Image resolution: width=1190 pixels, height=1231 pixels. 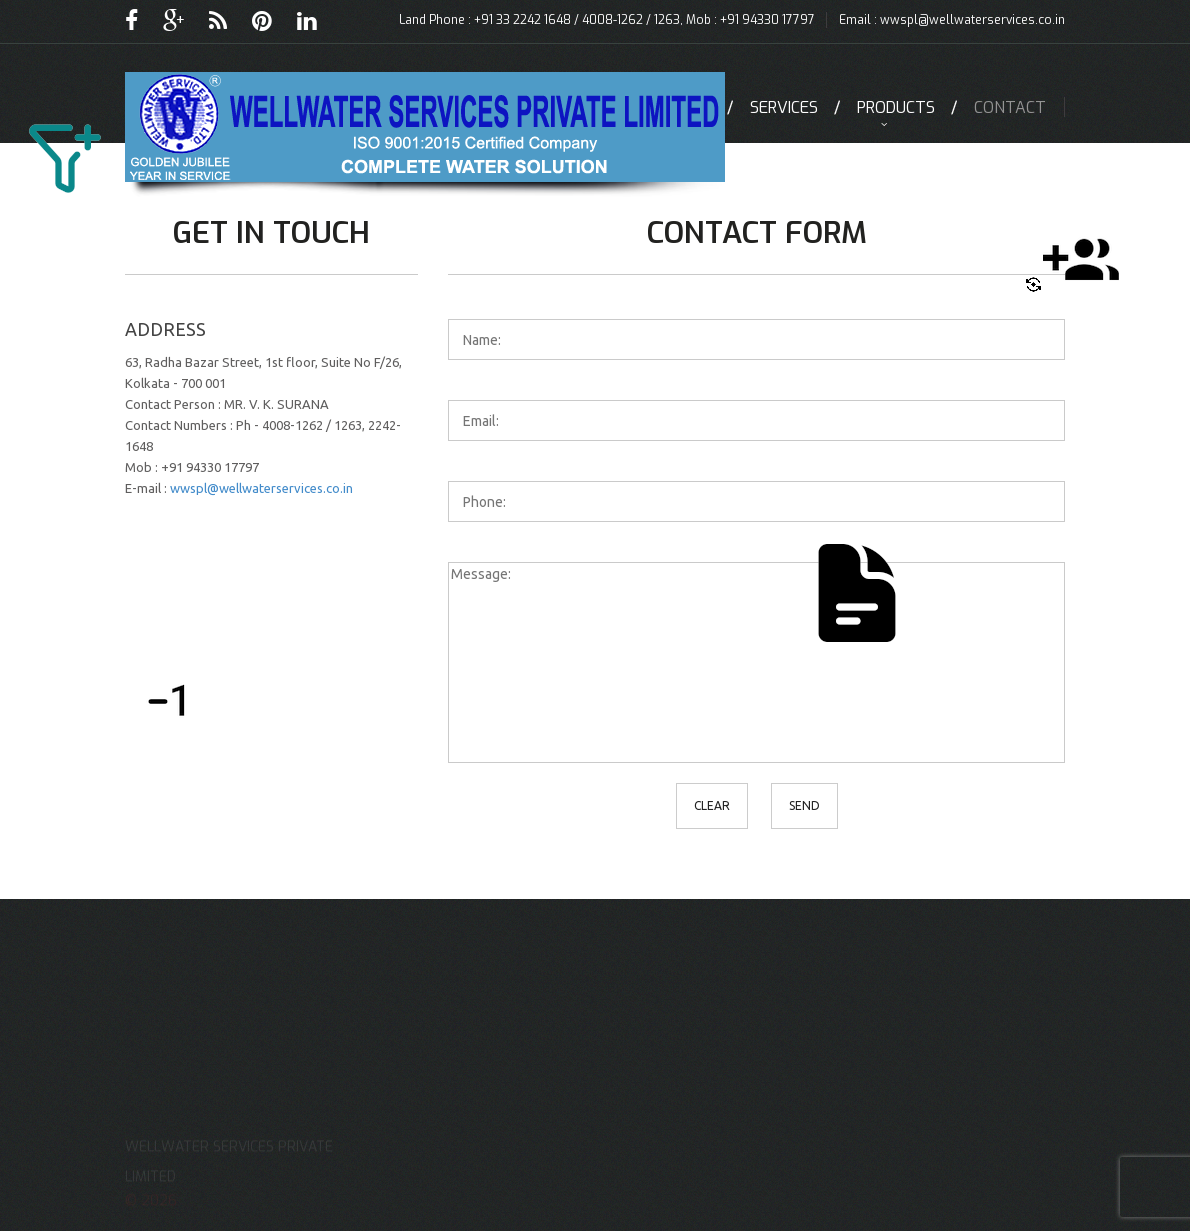 I want to click on switch between front and rear camera, so click(x=1033, y=284).